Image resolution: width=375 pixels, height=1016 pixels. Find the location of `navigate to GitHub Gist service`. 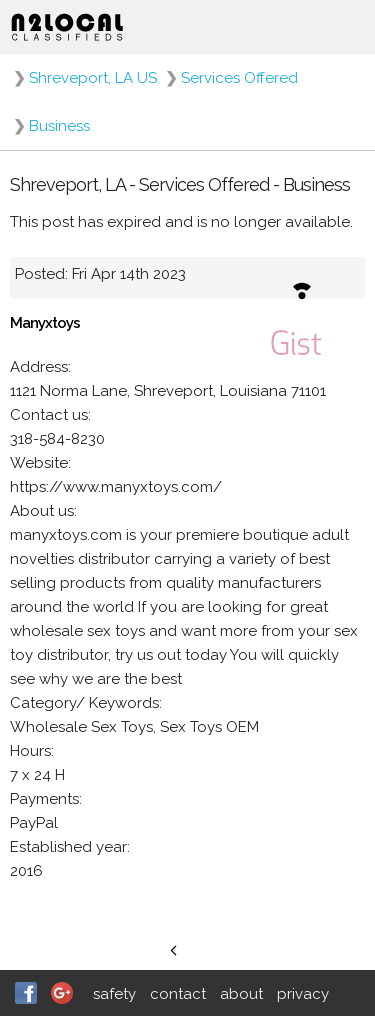

navigate to GitHub Gist service is located at coordinates (297, 342).